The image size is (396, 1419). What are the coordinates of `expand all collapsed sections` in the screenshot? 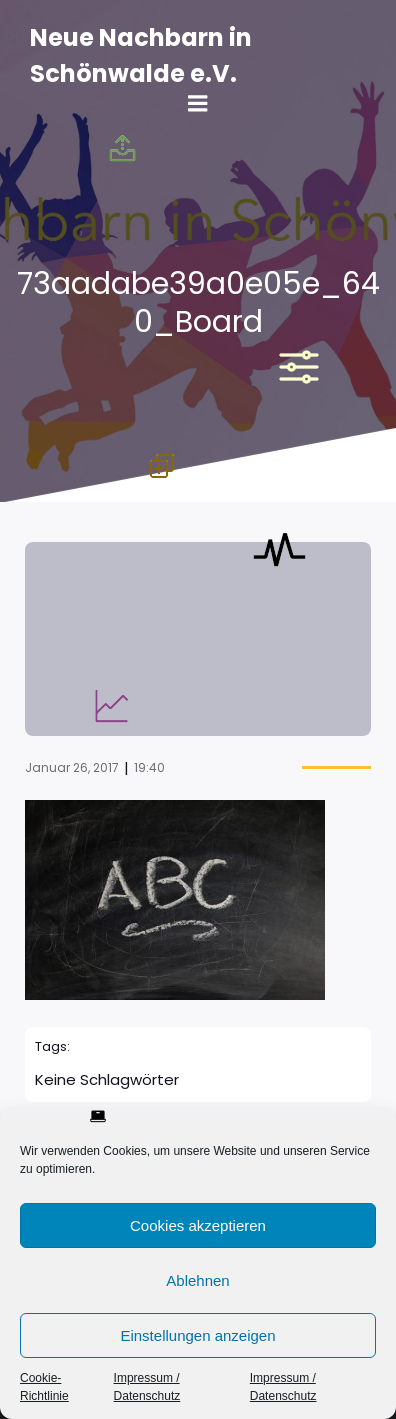 It's located at (162, 466).